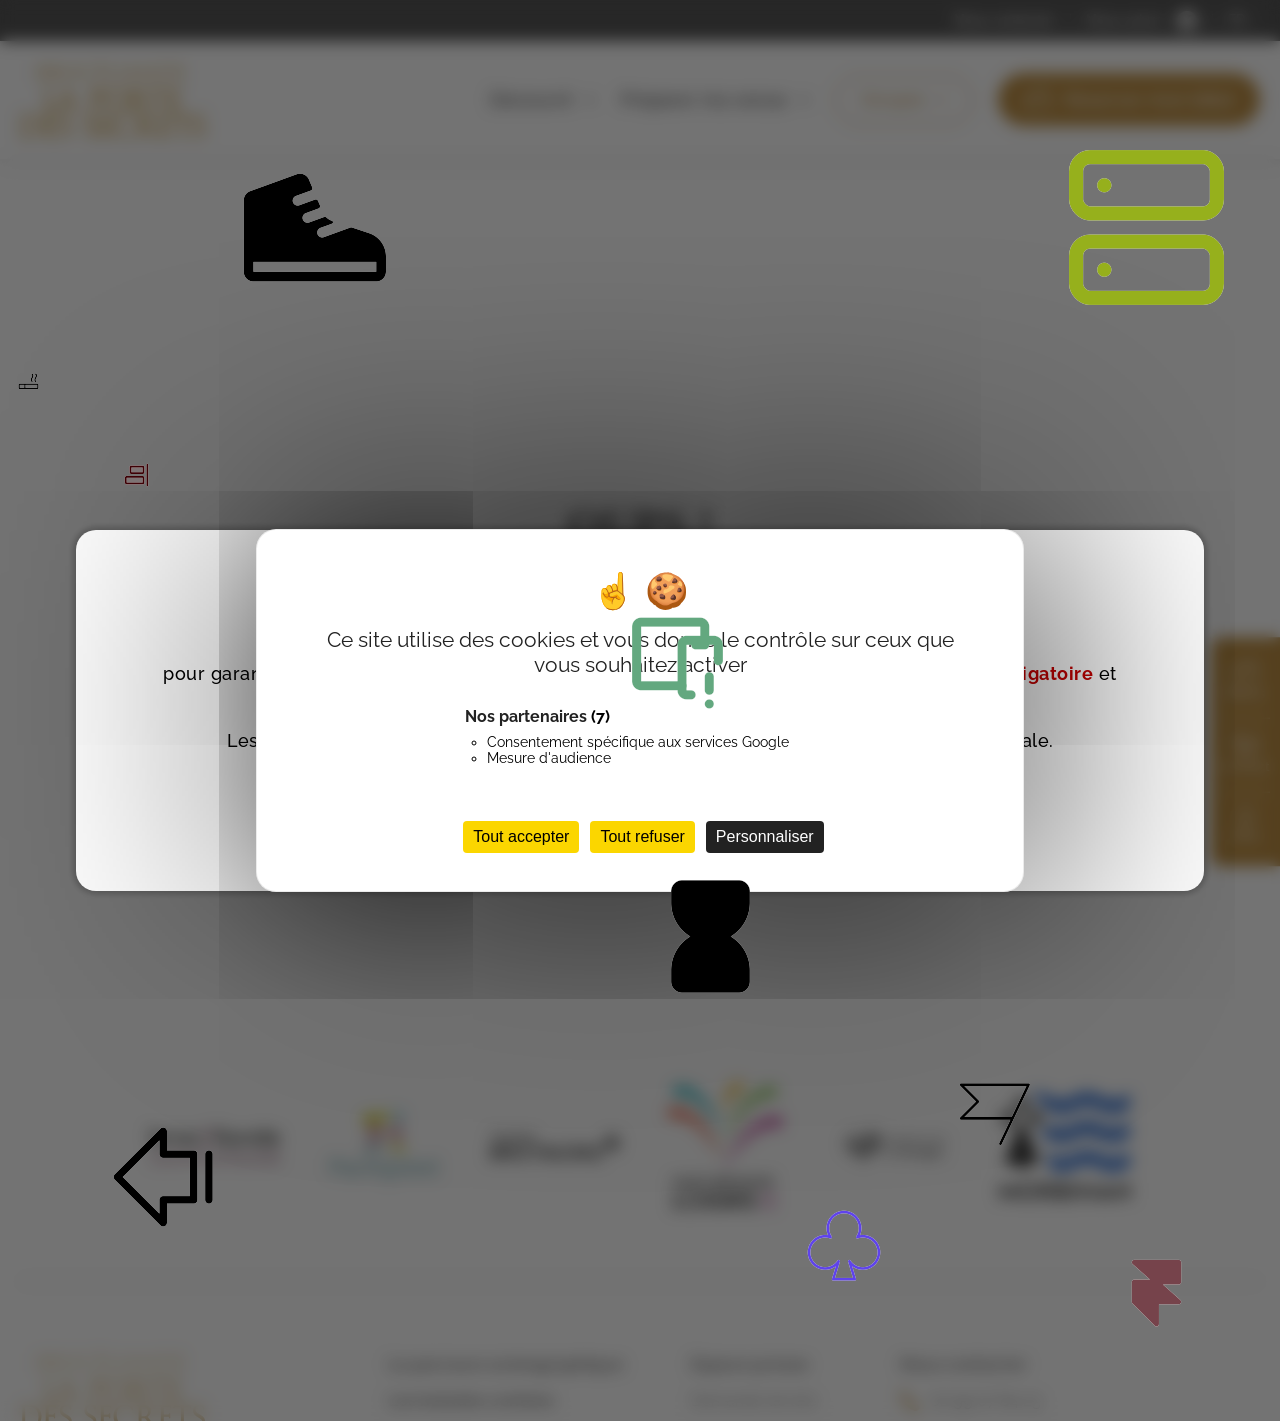  I want to click on access server settings or management, so click(1146, 227).